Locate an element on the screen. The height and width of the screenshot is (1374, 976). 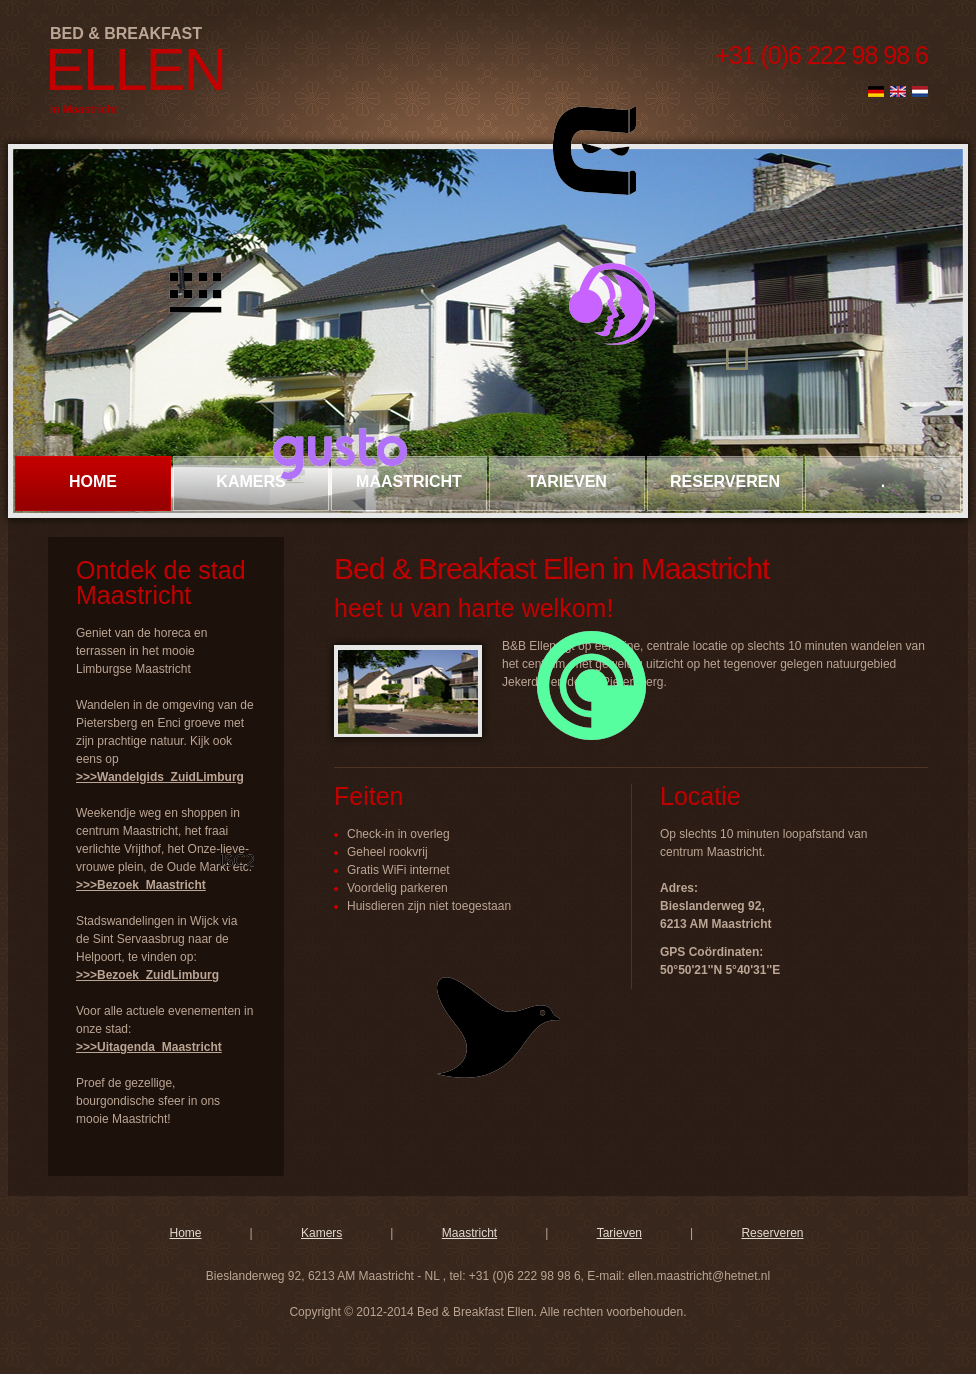
open TeamSpeak voice chat application is located at coordinates (612, 304).